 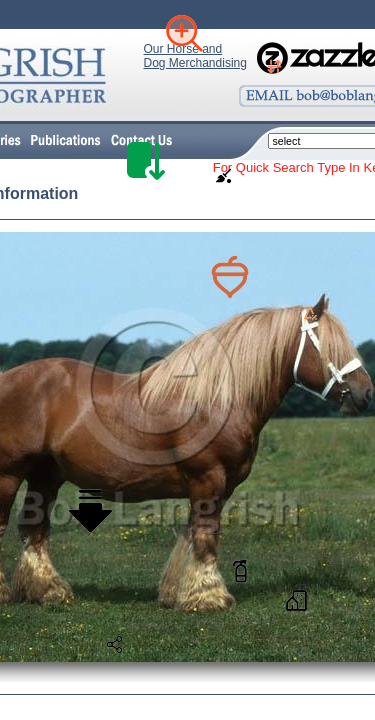 What do you see at coordinates (274, 66) in the screenshot?
I see `swap or exchange items between two lists` at bounding box center [274, 66].